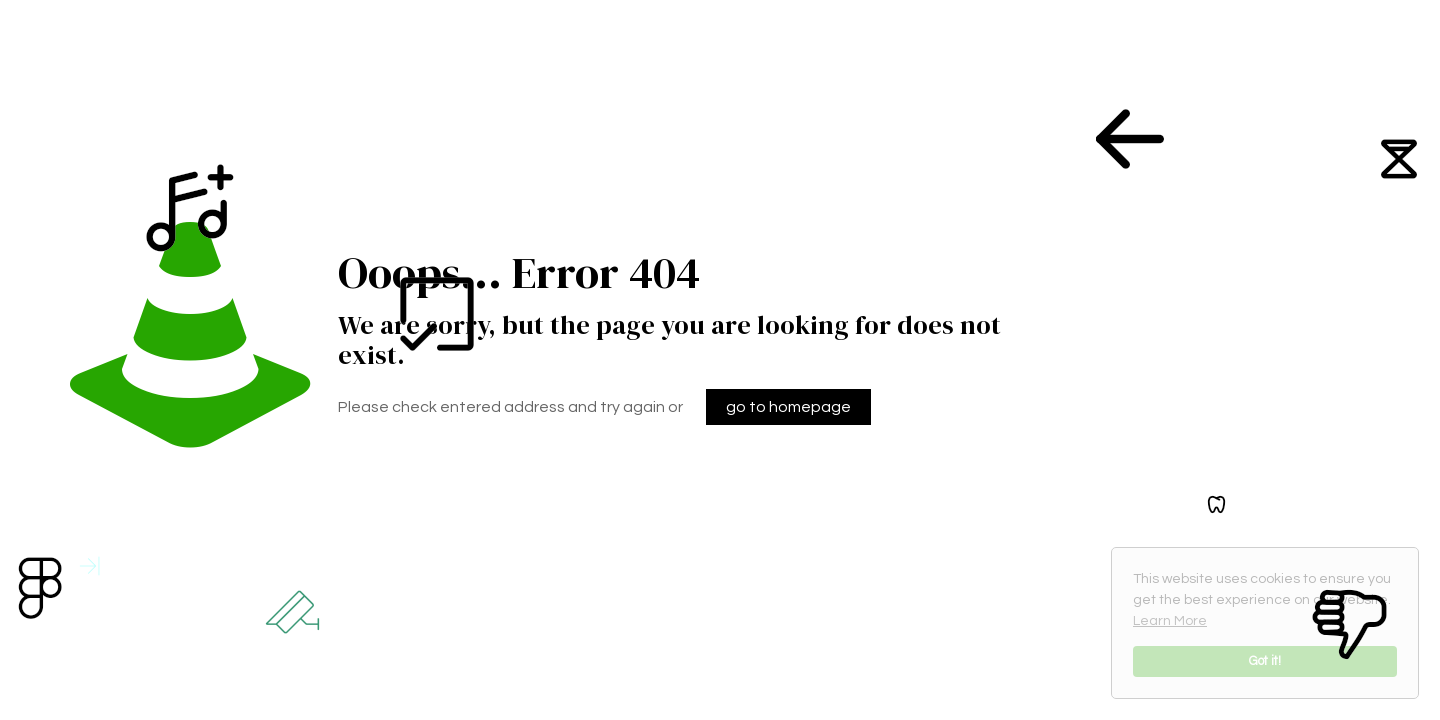 The image size is (1440, 720). Describe the element at coordinates (1130, 139) in the screenshot. I see `go back to the previous screen` at that location.